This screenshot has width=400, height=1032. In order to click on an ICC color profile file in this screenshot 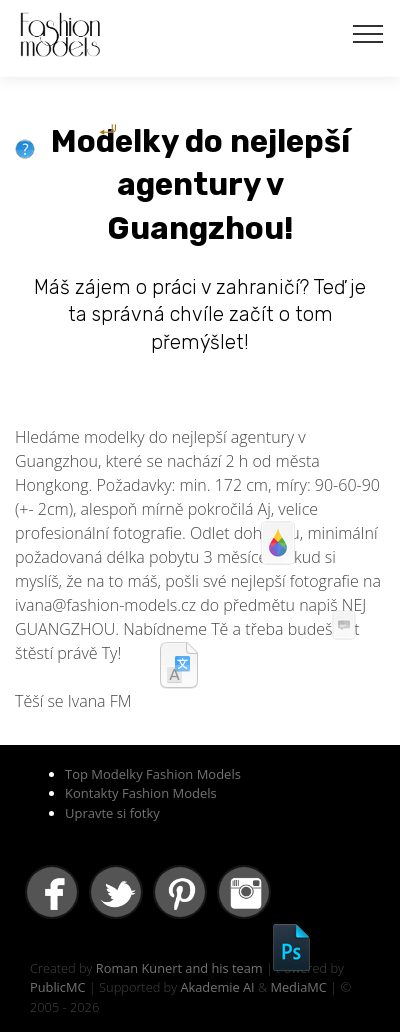, I will do `click(278, 543)`.